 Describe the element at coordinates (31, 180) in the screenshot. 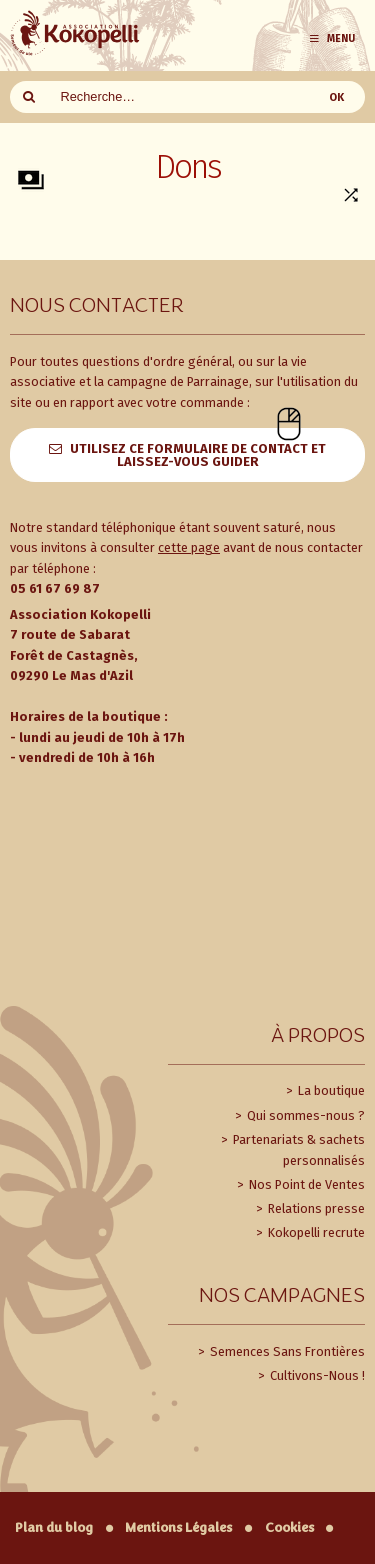

I see `access payment methods` at that location.